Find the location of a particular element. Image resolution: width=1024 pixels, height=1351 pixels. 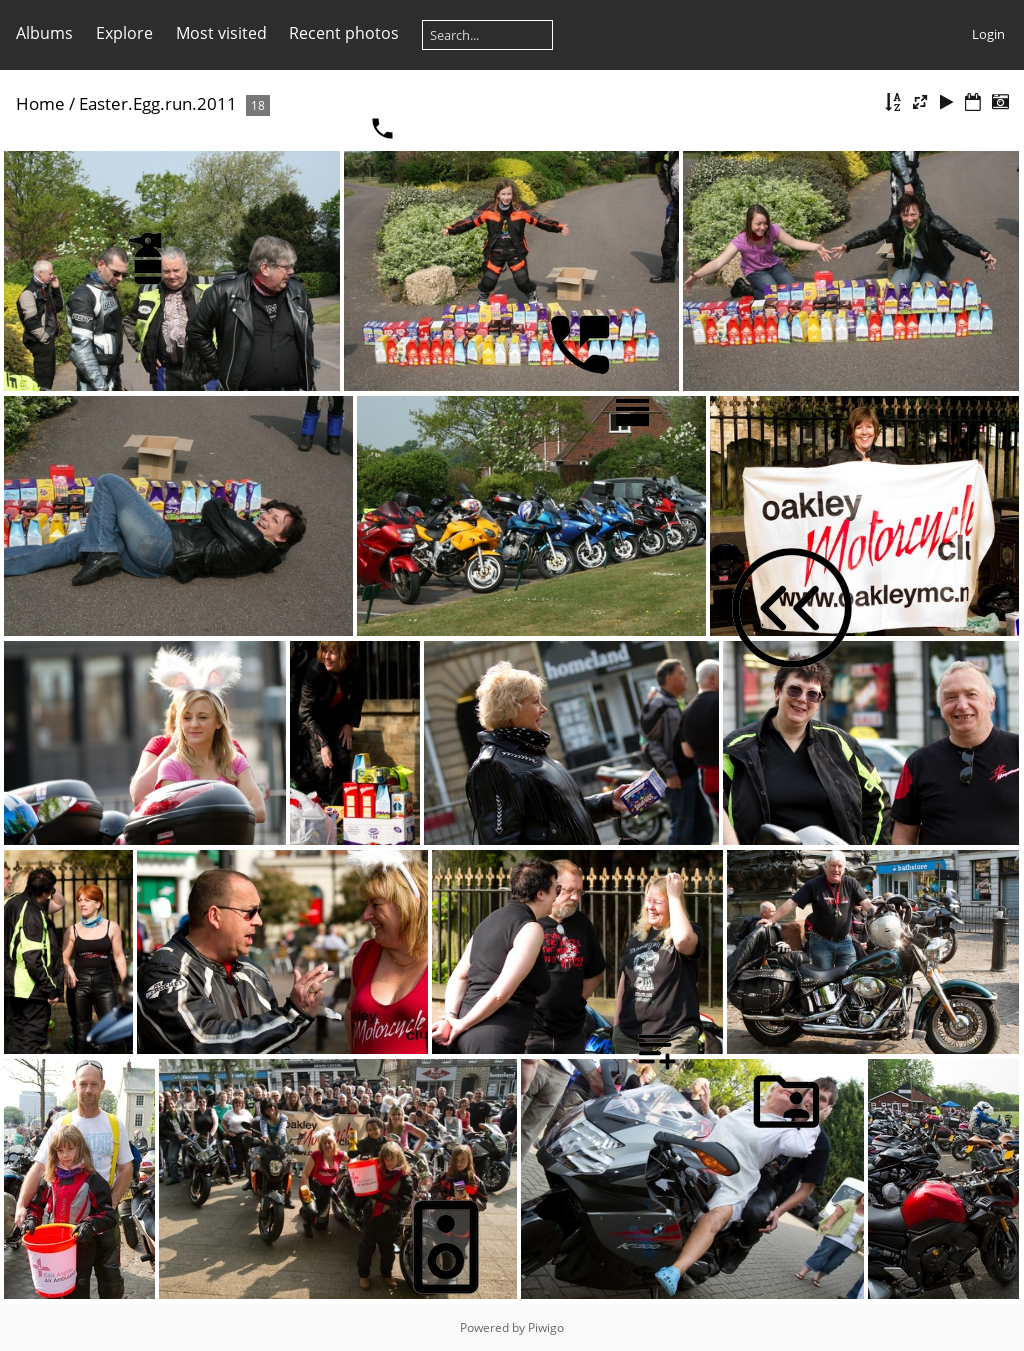

access shared folders is located at coordinates (786, 1101).